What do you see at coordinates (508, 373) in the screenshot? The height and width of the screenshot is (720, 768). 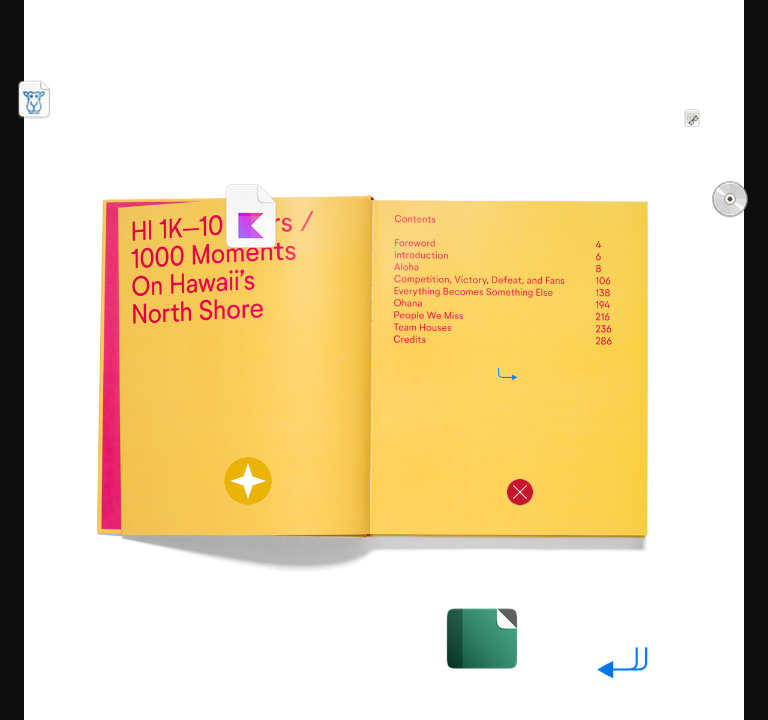 I see `forward an email to another recipient` at bounding box center [508, 373].